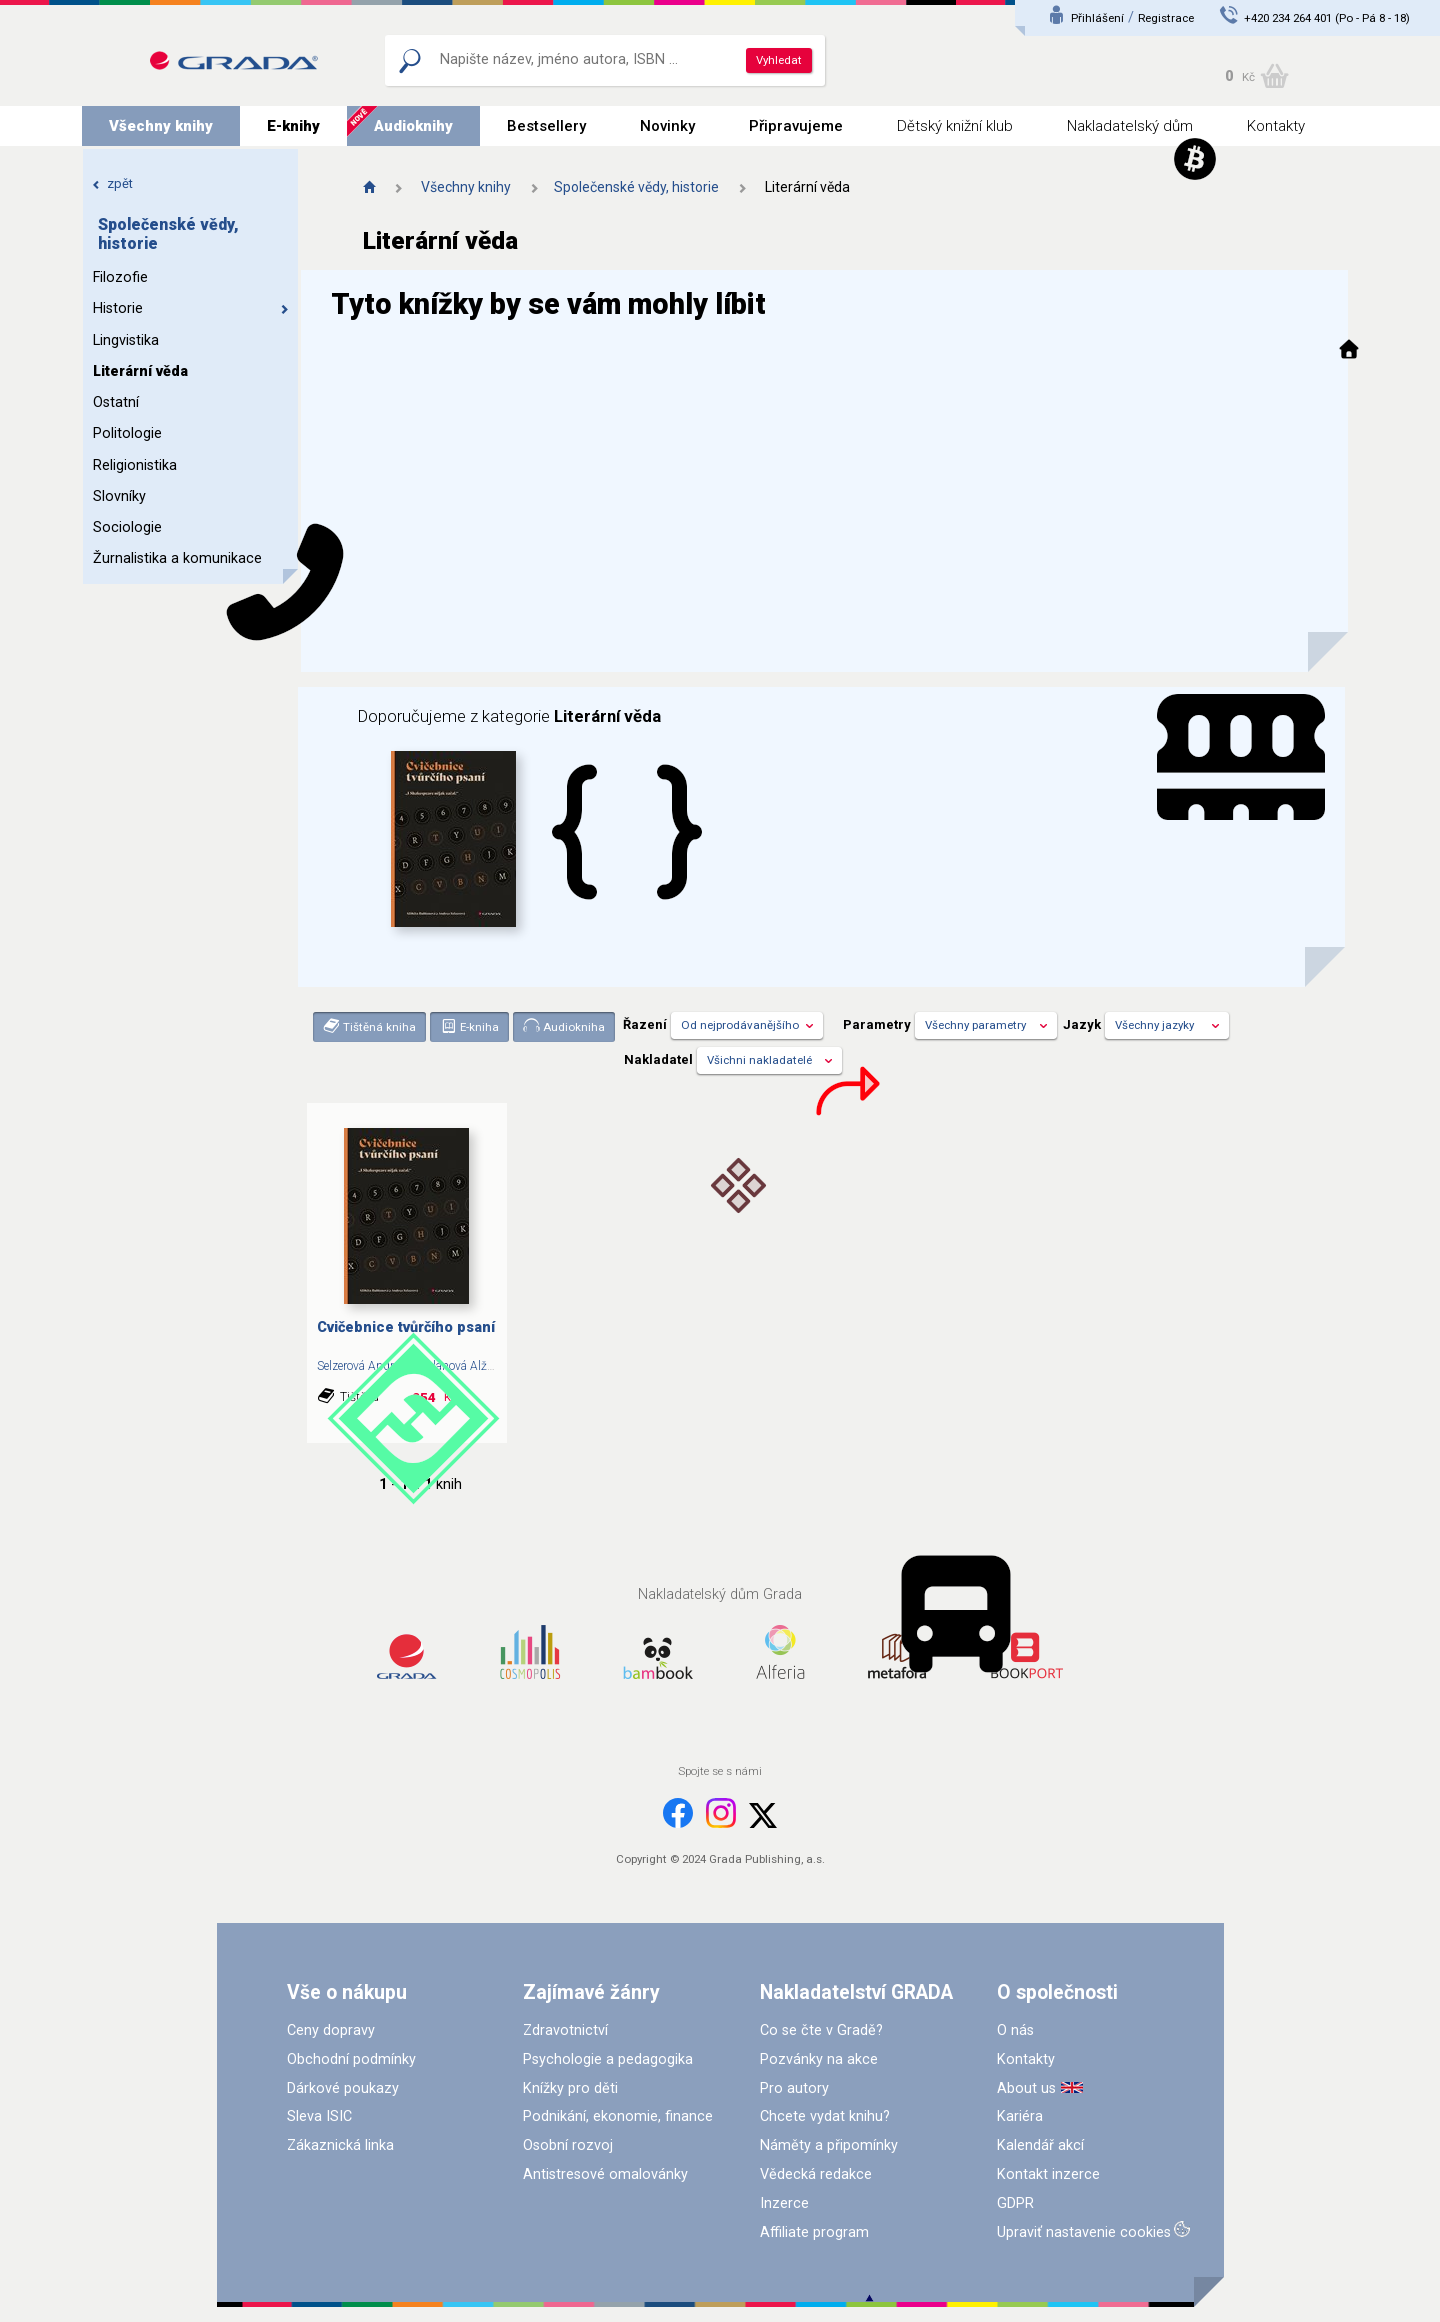 The width and height of the screenshot is (1440, 2322). What do you see at coordinates (869, 2298) in the screenshot?
I see `set a function breakpoint in the debugger` at bounding box center [869, 2298].